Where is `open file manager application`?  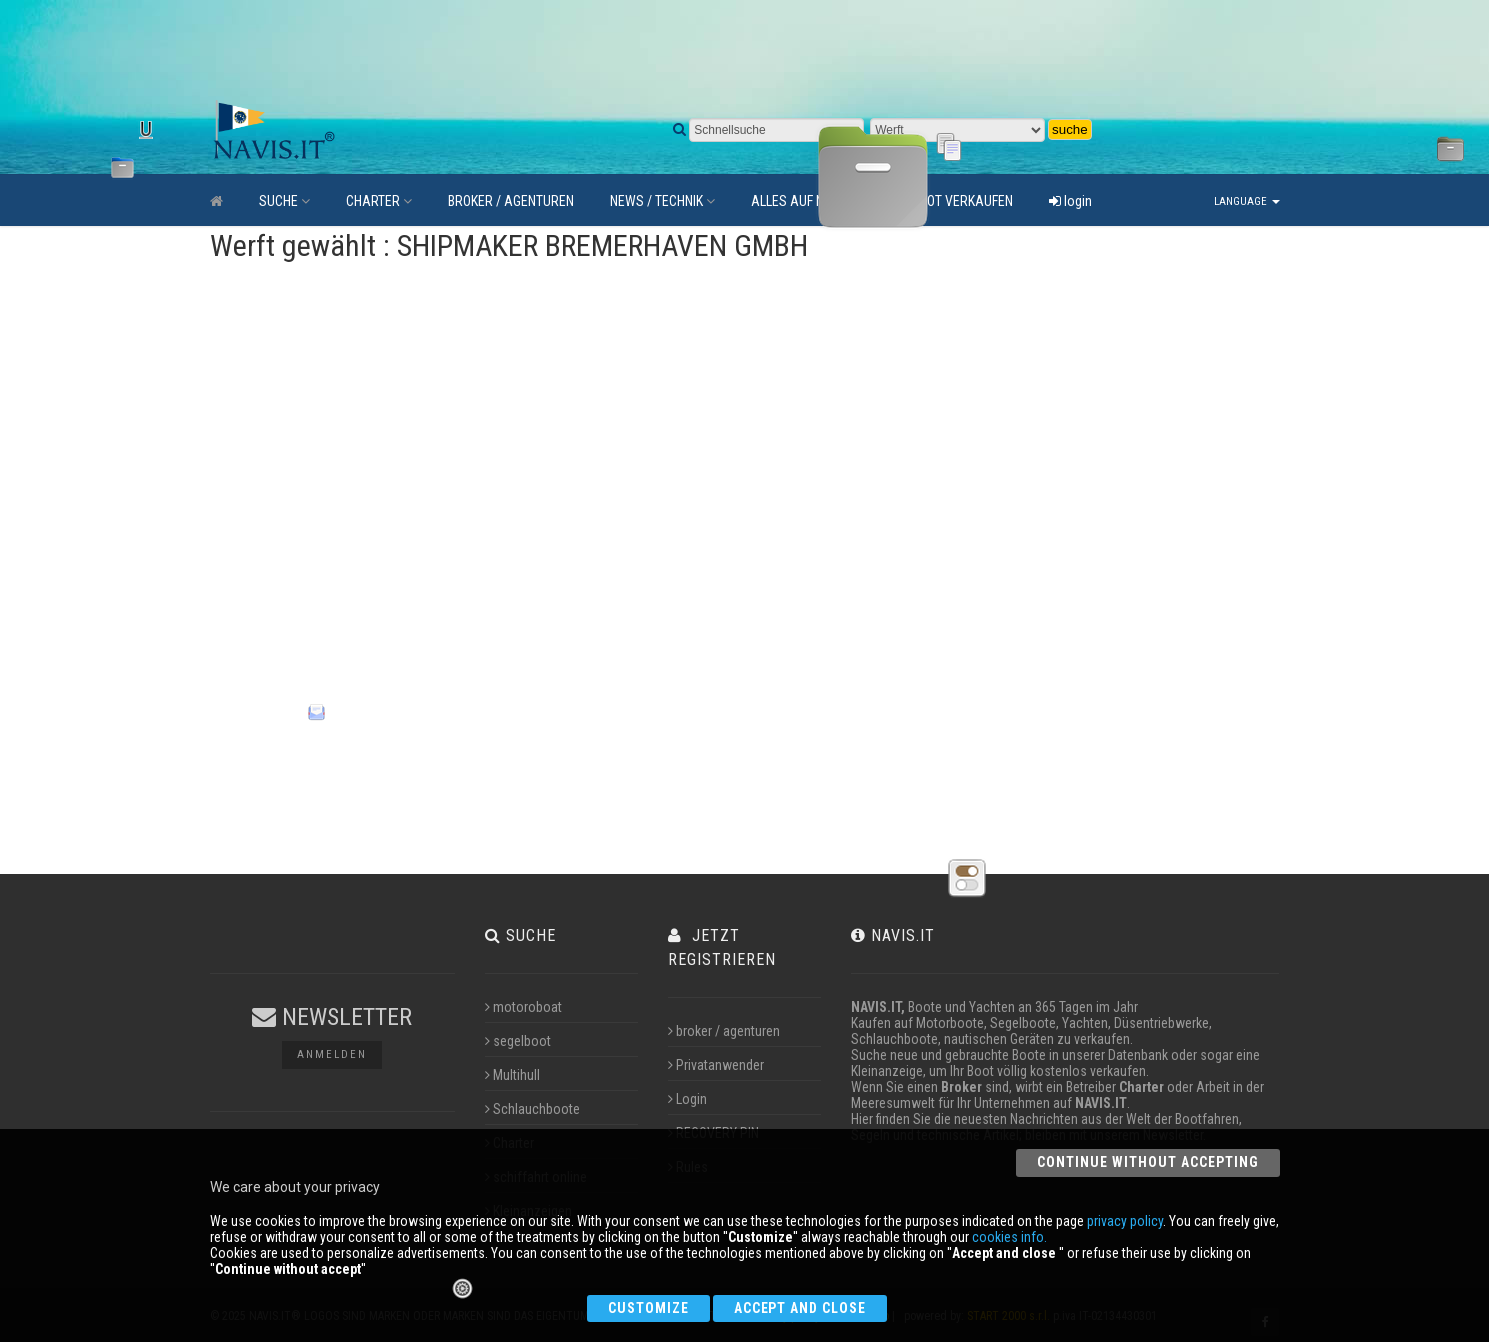 open file manager application is located at coordinates (1450, 148).